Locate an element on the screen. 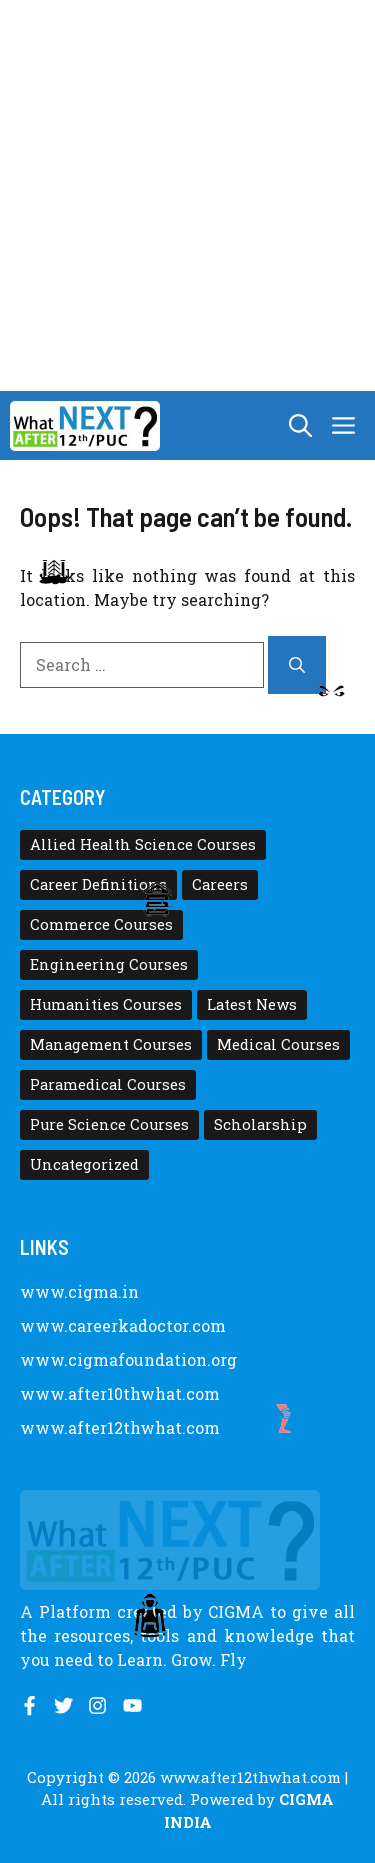 This screenshot has height=1863, width=375. view injury or recovery status is located at coordinates (284, 1418).